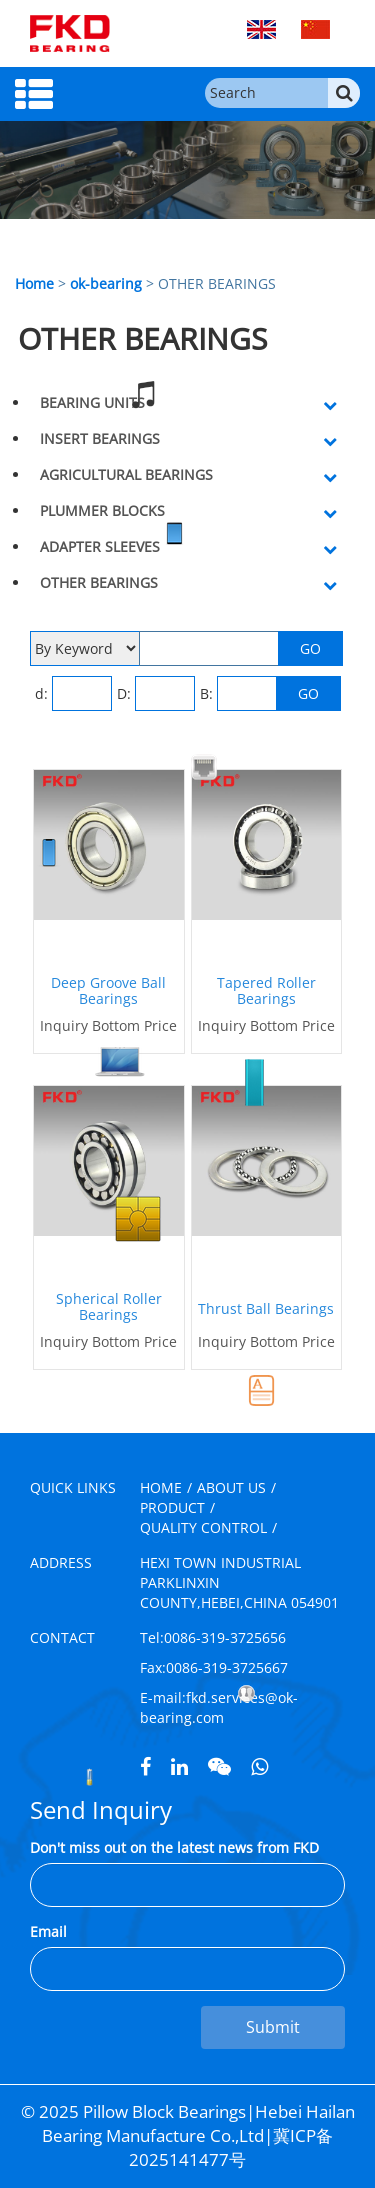  What do you see at coordinates (262, 1390) in the screenshot?
I see `scan a document or image` at bounding box center [262, 1390].